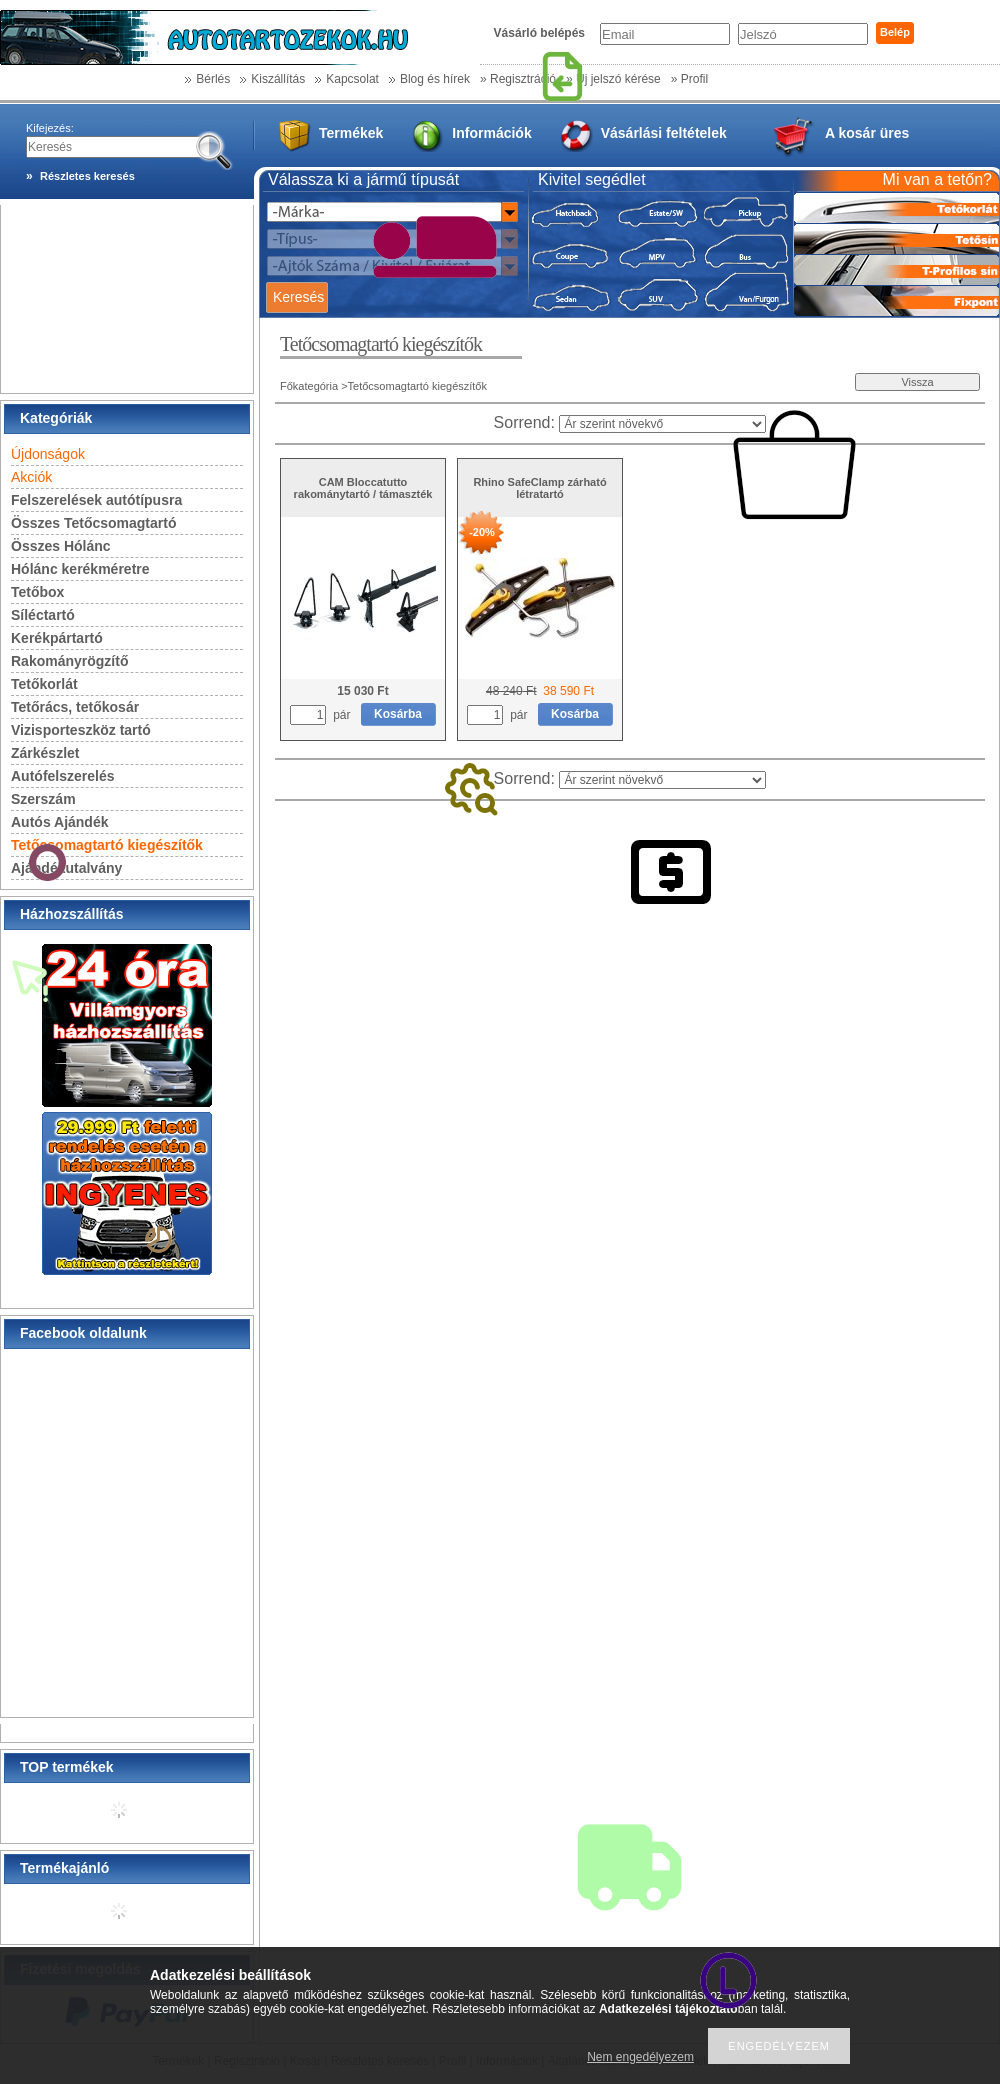 The image size is (1000, 2084). Describe the element at coordinates (470, 788) in the screenshot. I see `search within settings or preferences` at that location.